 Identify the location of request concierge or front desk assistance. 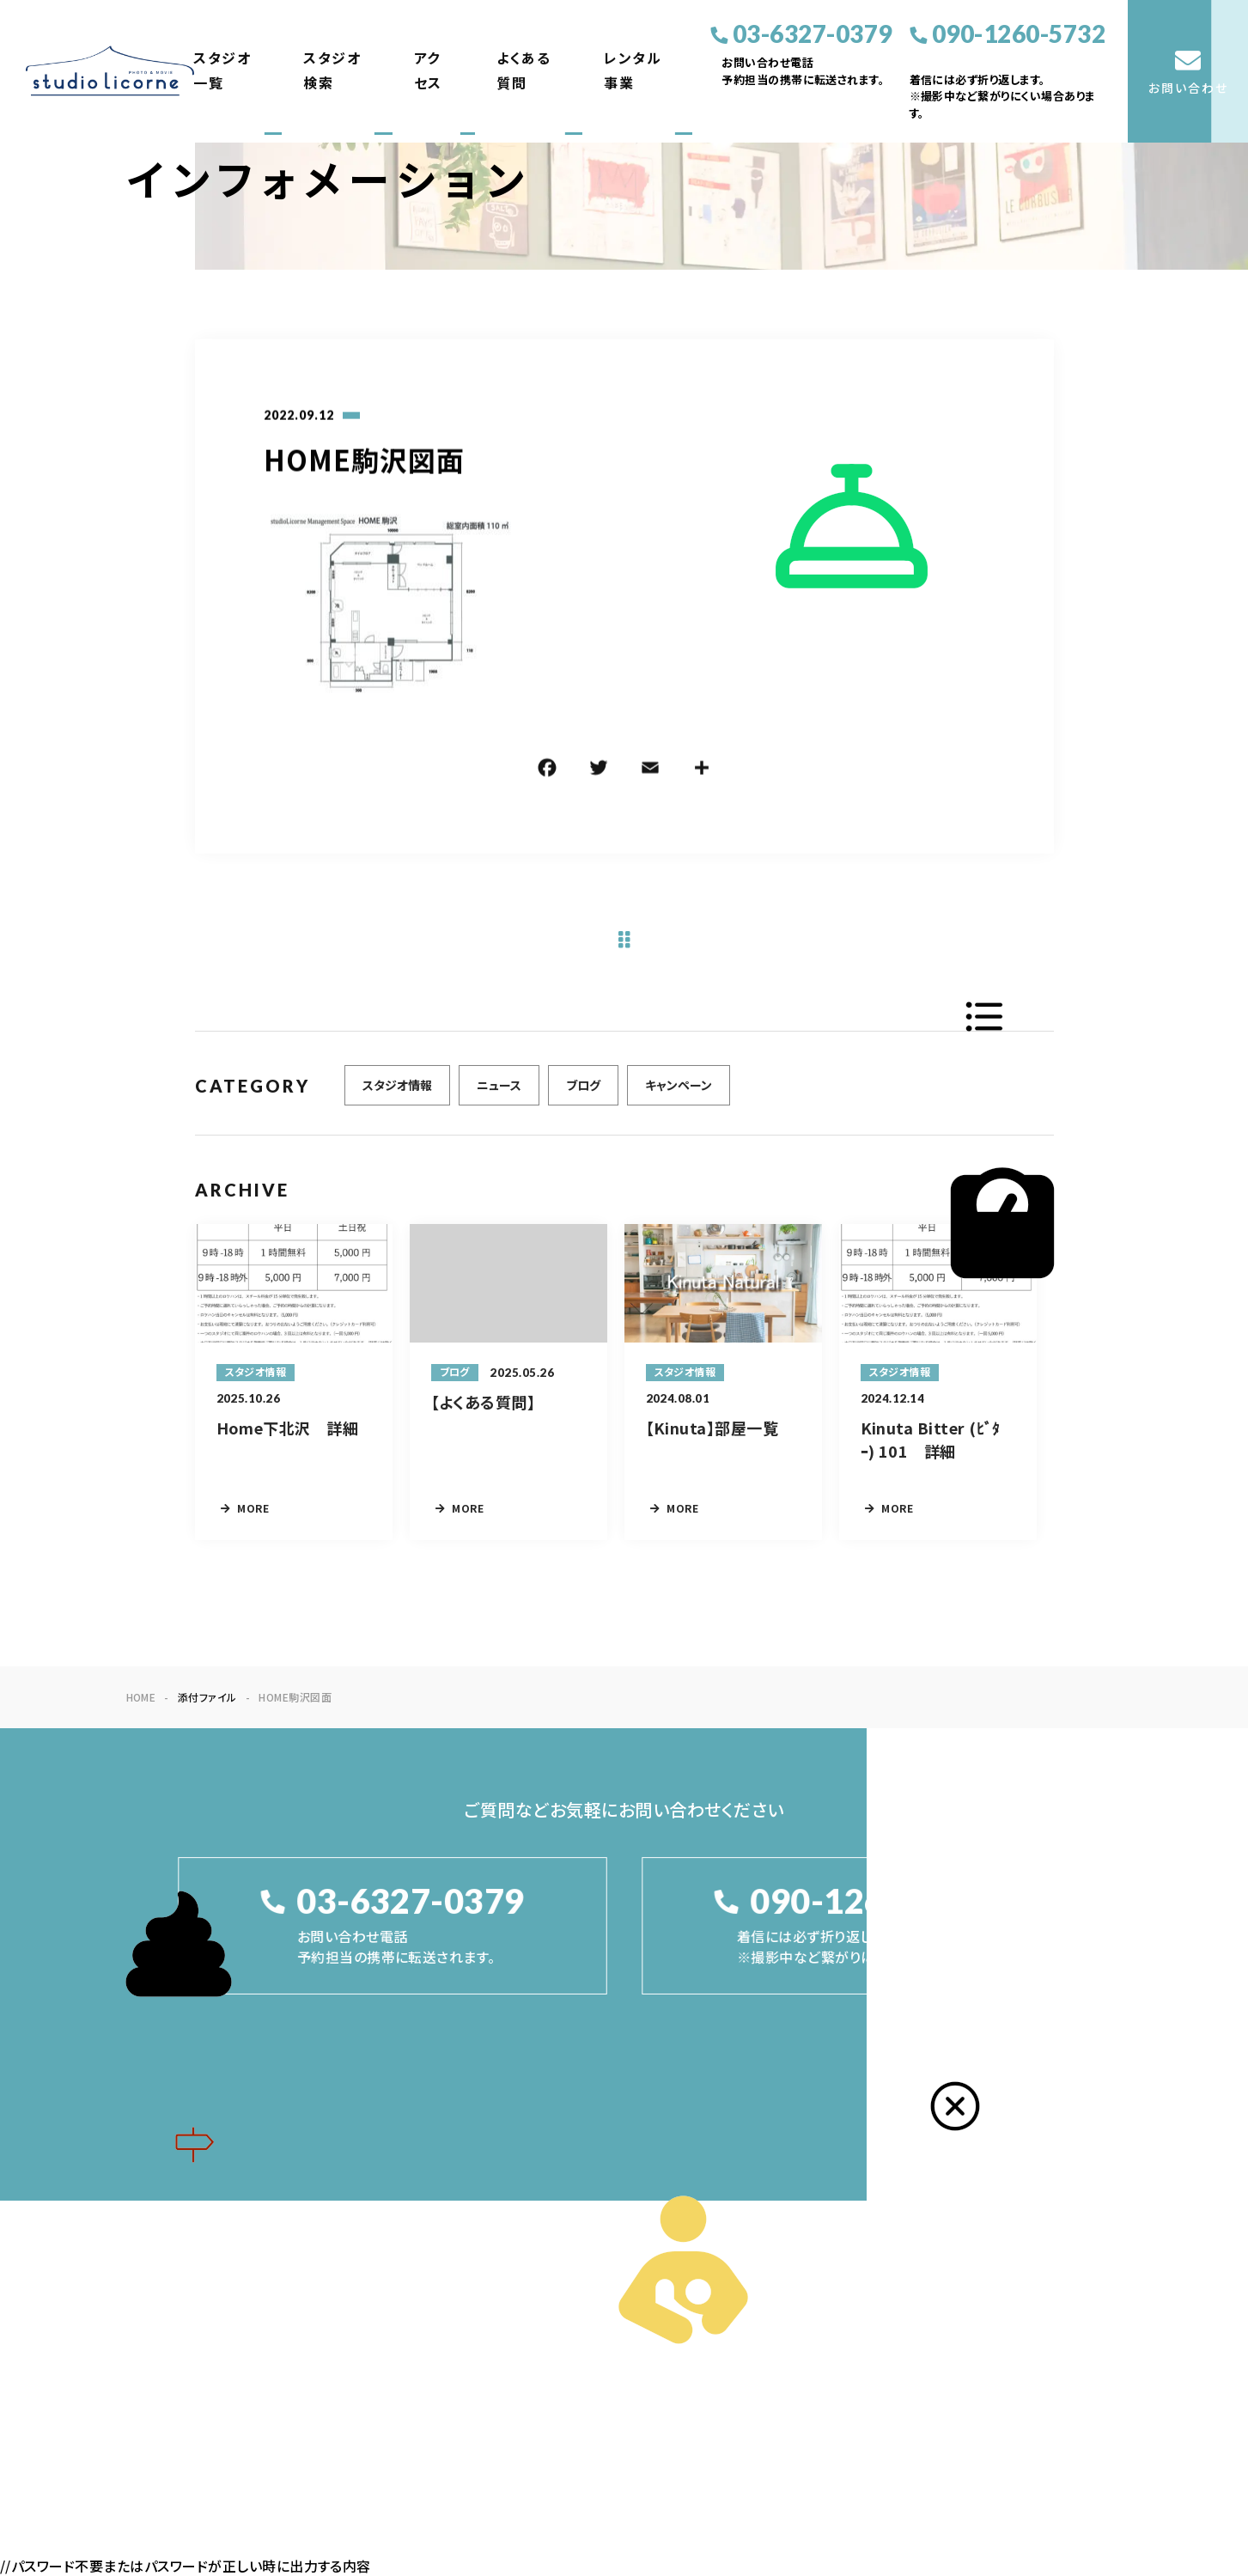
(851, 526).